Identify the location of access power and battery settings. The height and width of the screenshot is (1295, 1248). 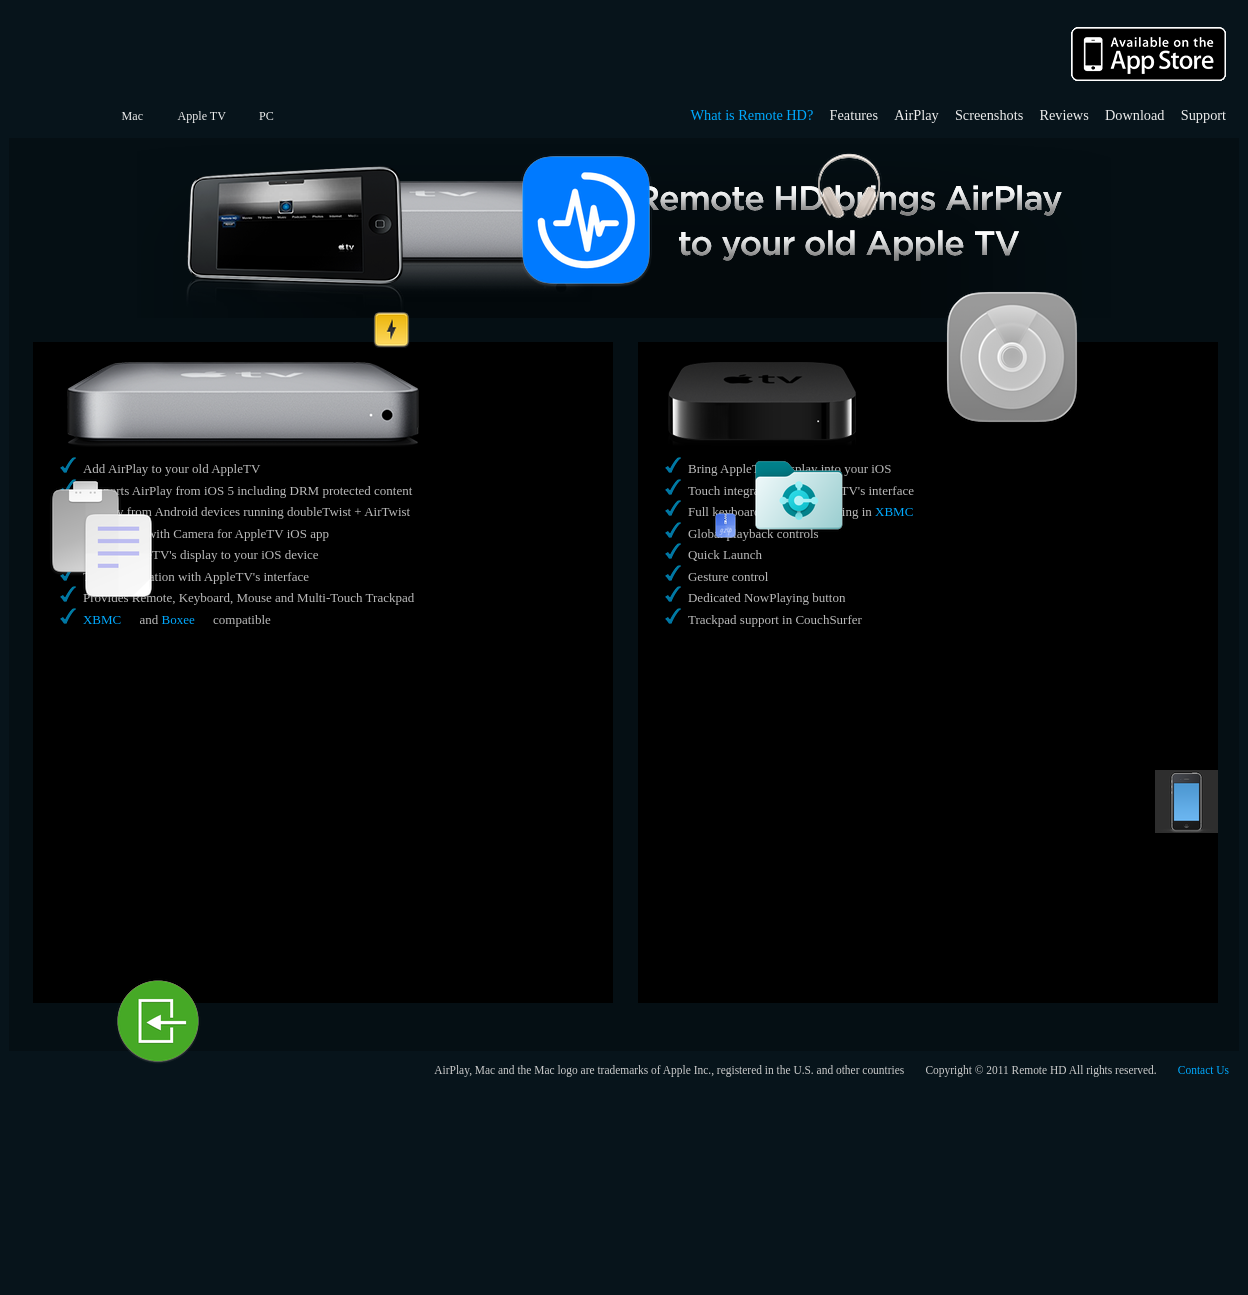
(391, 329).